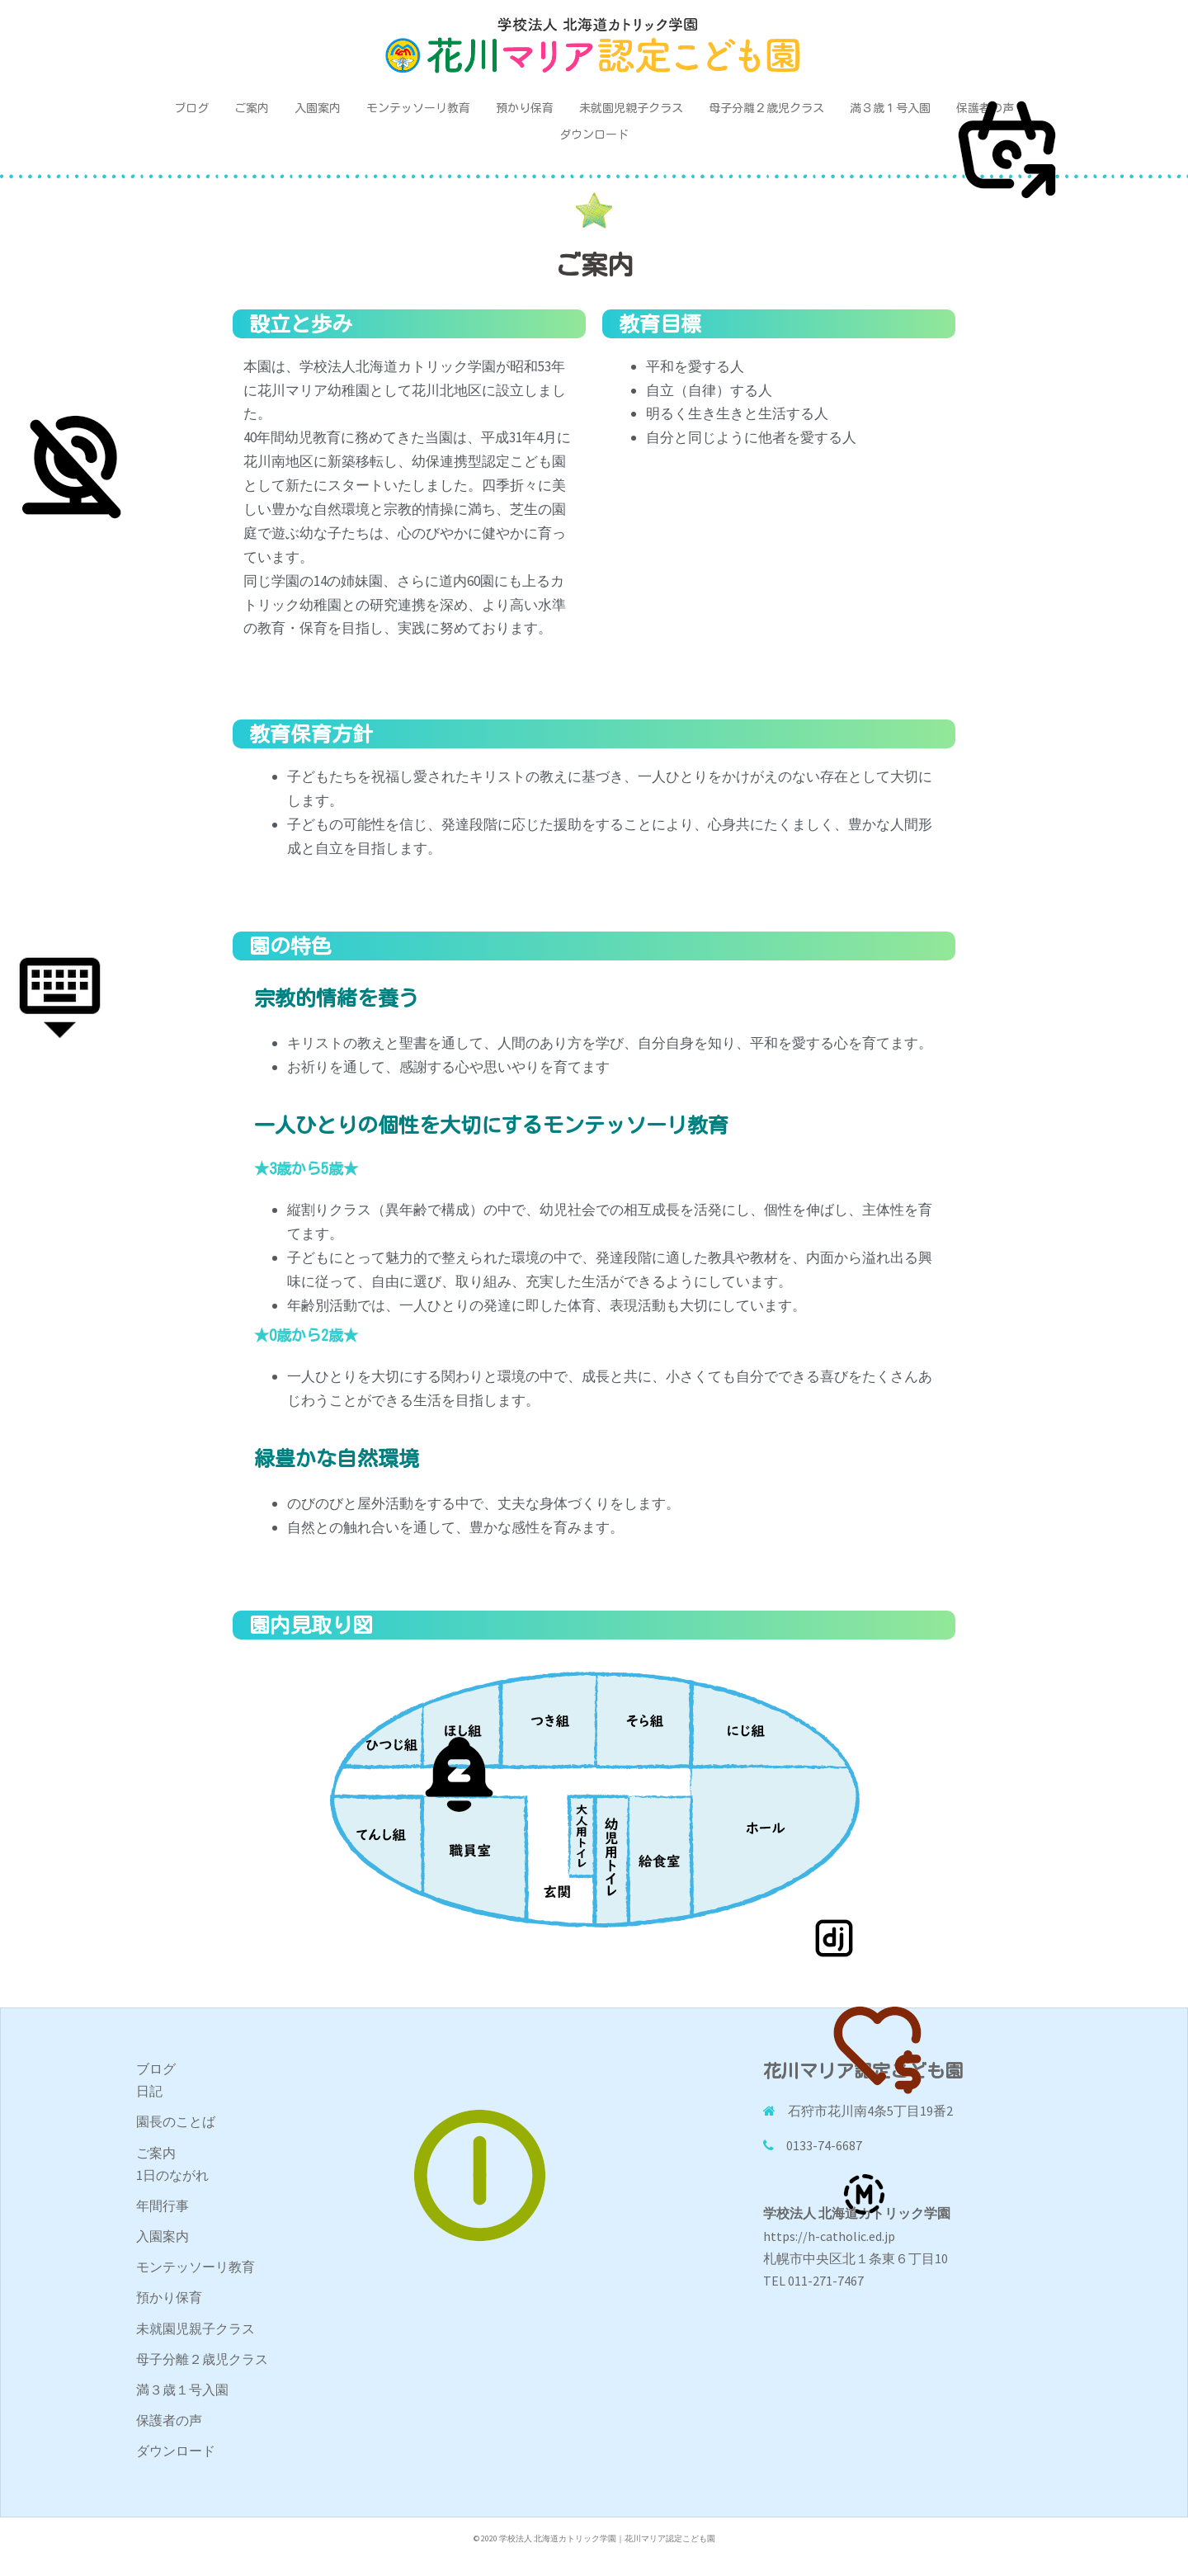  What do you see at coordinates (1006, 144) in the screenshot?
I see `share your shopping basket with others` at bounding box center [1006, 144].